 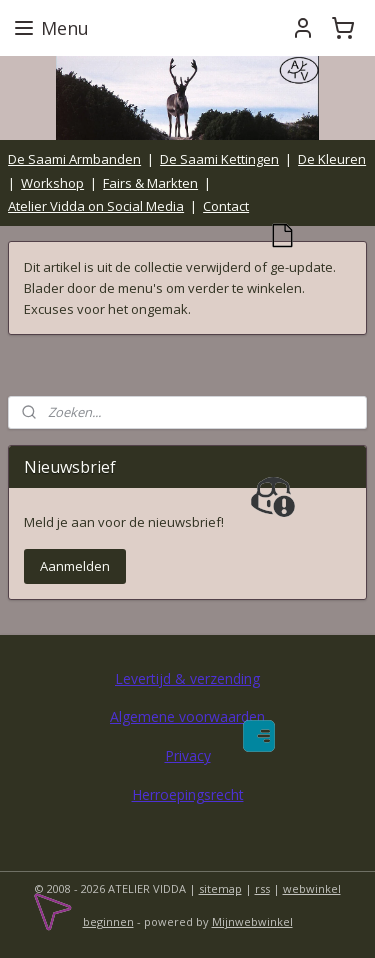 What do you see at coordinates (259, 736) in the screenshot?
I see `align content to the right center` at bounding box center [259, 736].